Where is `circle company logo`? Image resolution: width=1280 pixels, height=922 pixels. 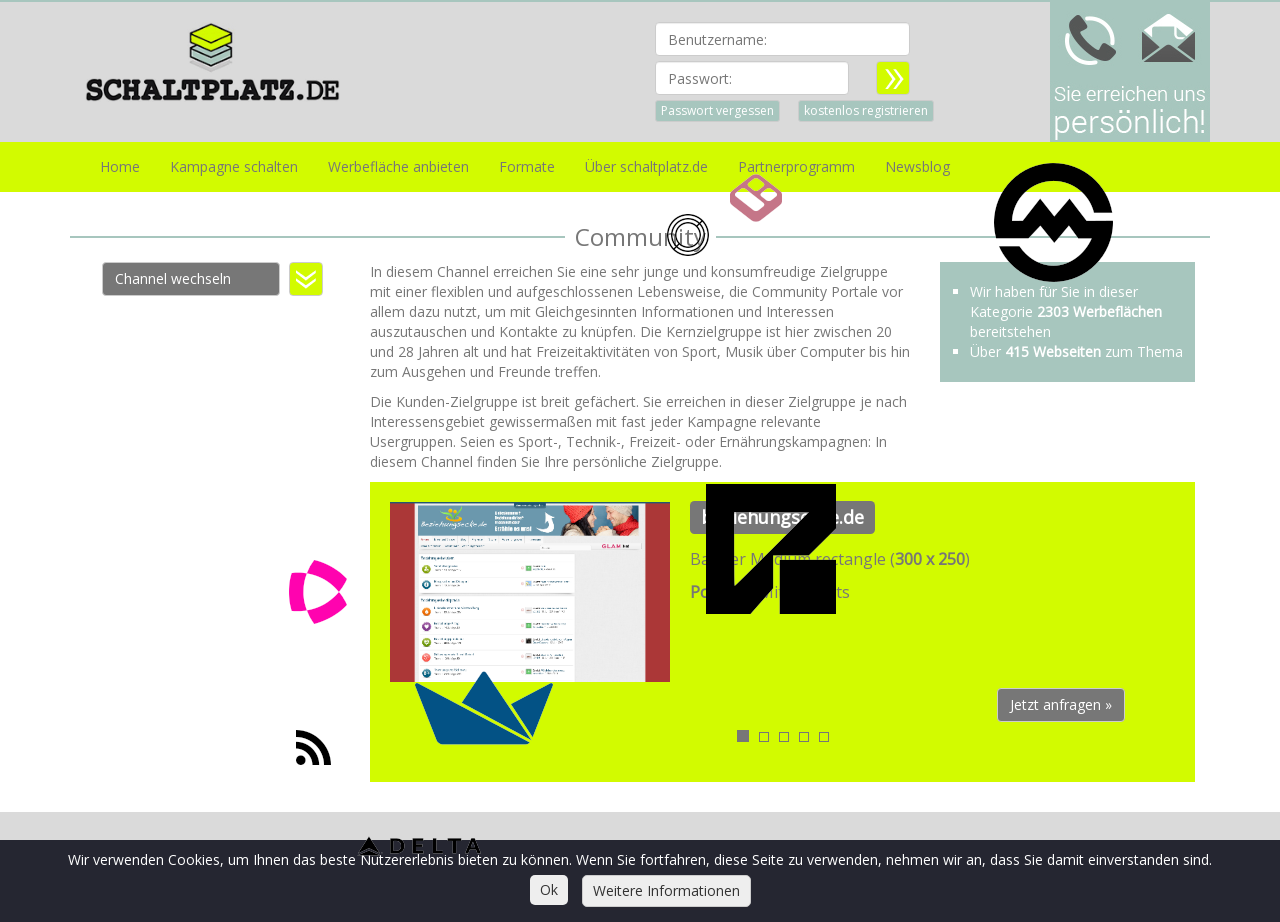 circle company logo is located at coordinates (688, 235).